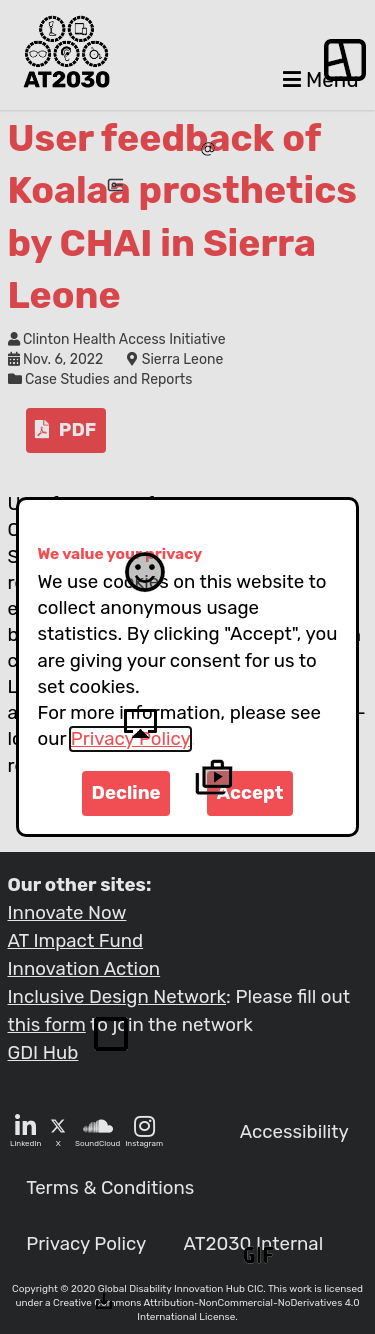 Image resolution: width=375 pixels, height=1334 pixels. What do you see at coordinates (145, 572) in the screenshot?
I see `add an emoji or reaction to a message` at bounding box center [145, 572].